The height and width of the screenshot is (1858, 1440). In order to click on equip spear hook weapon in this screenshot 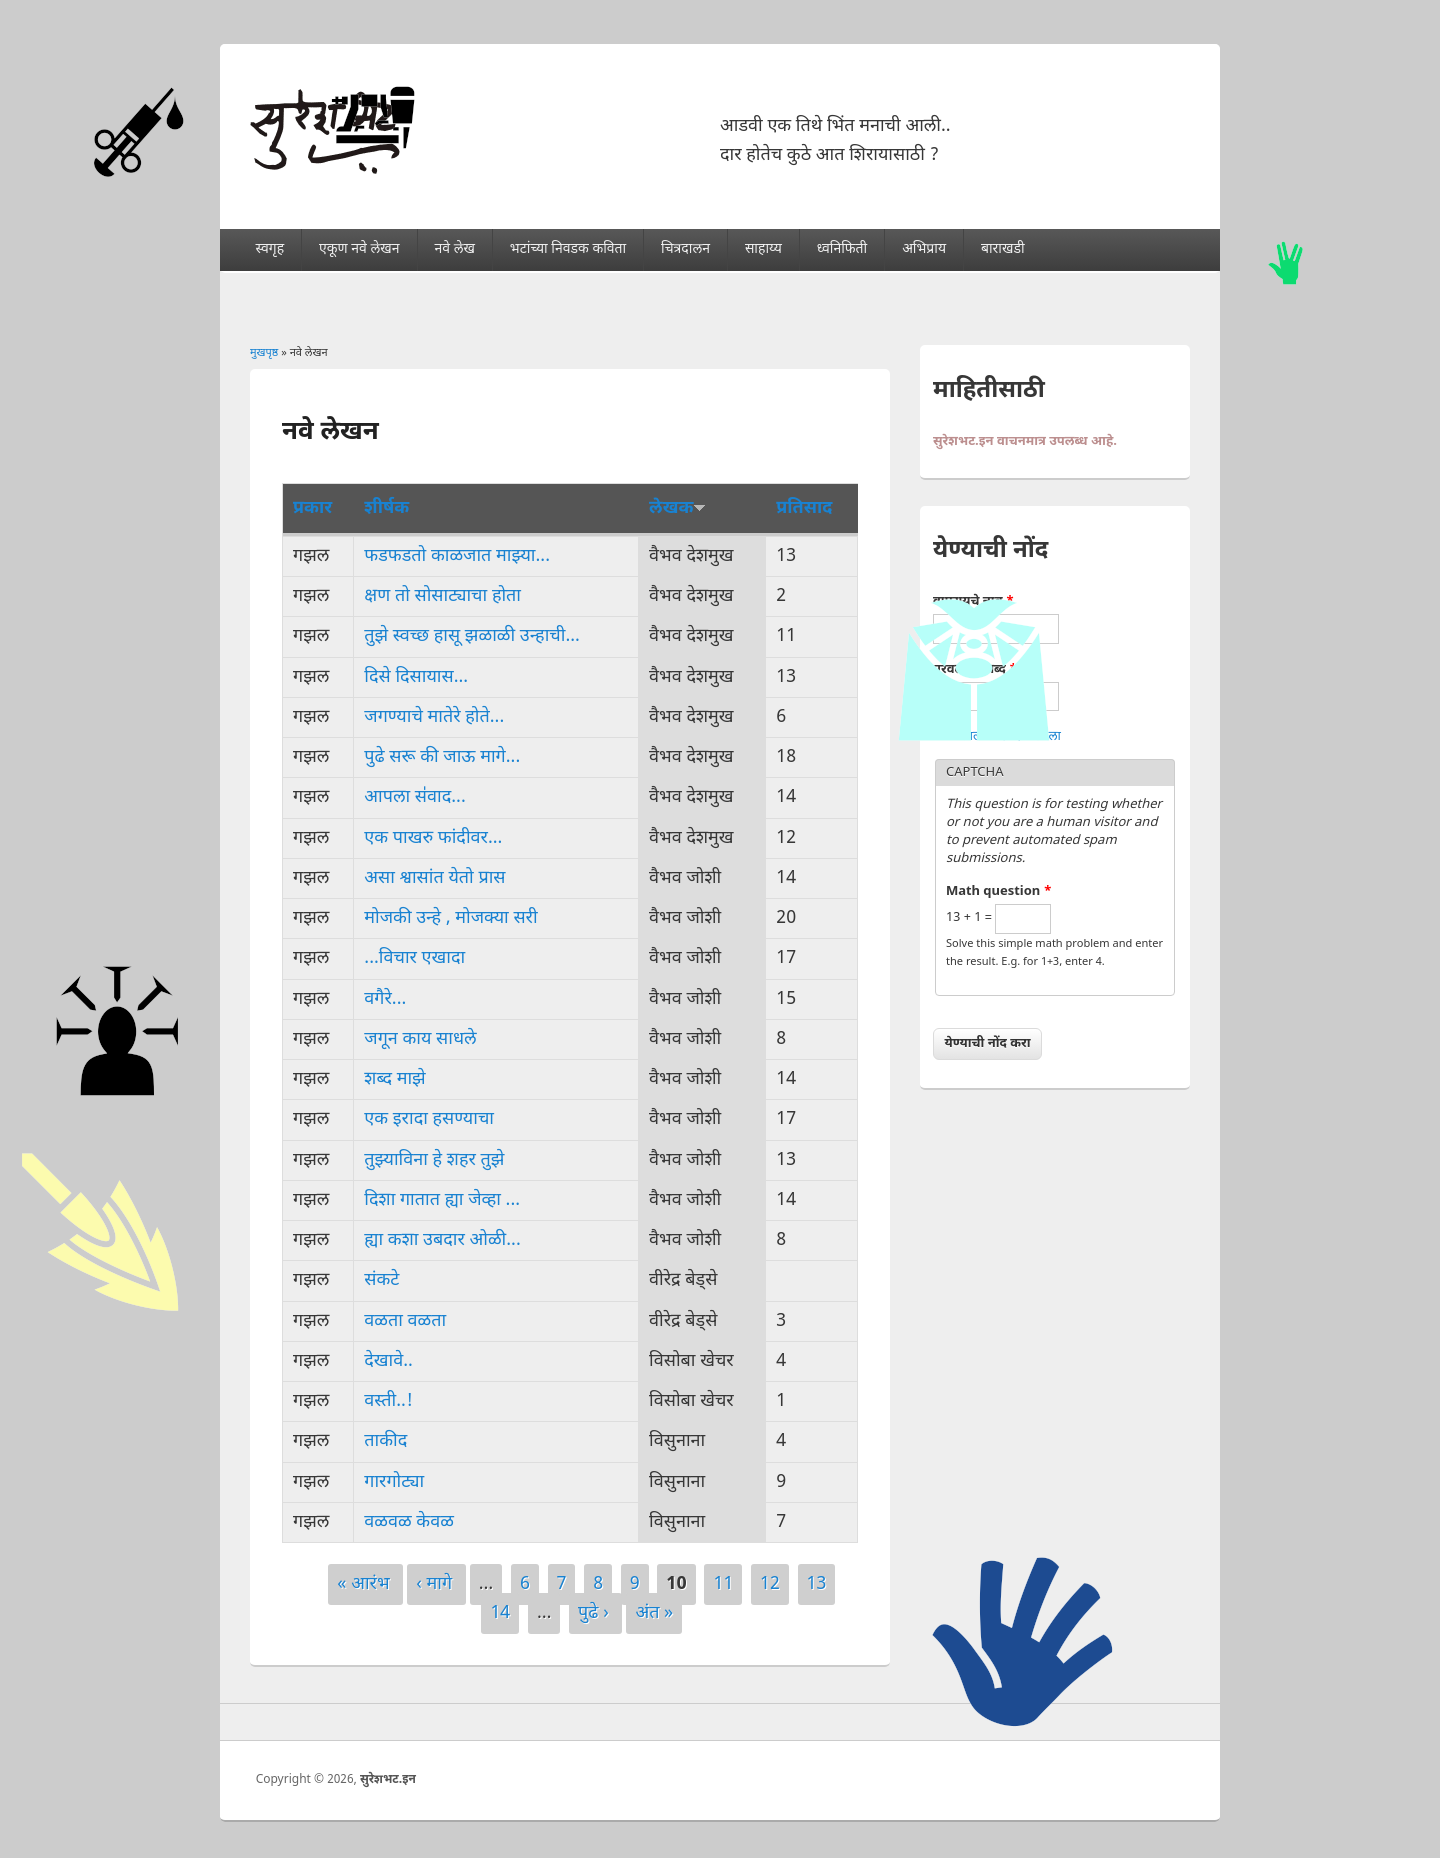, I will do `click(100, 1231)`.